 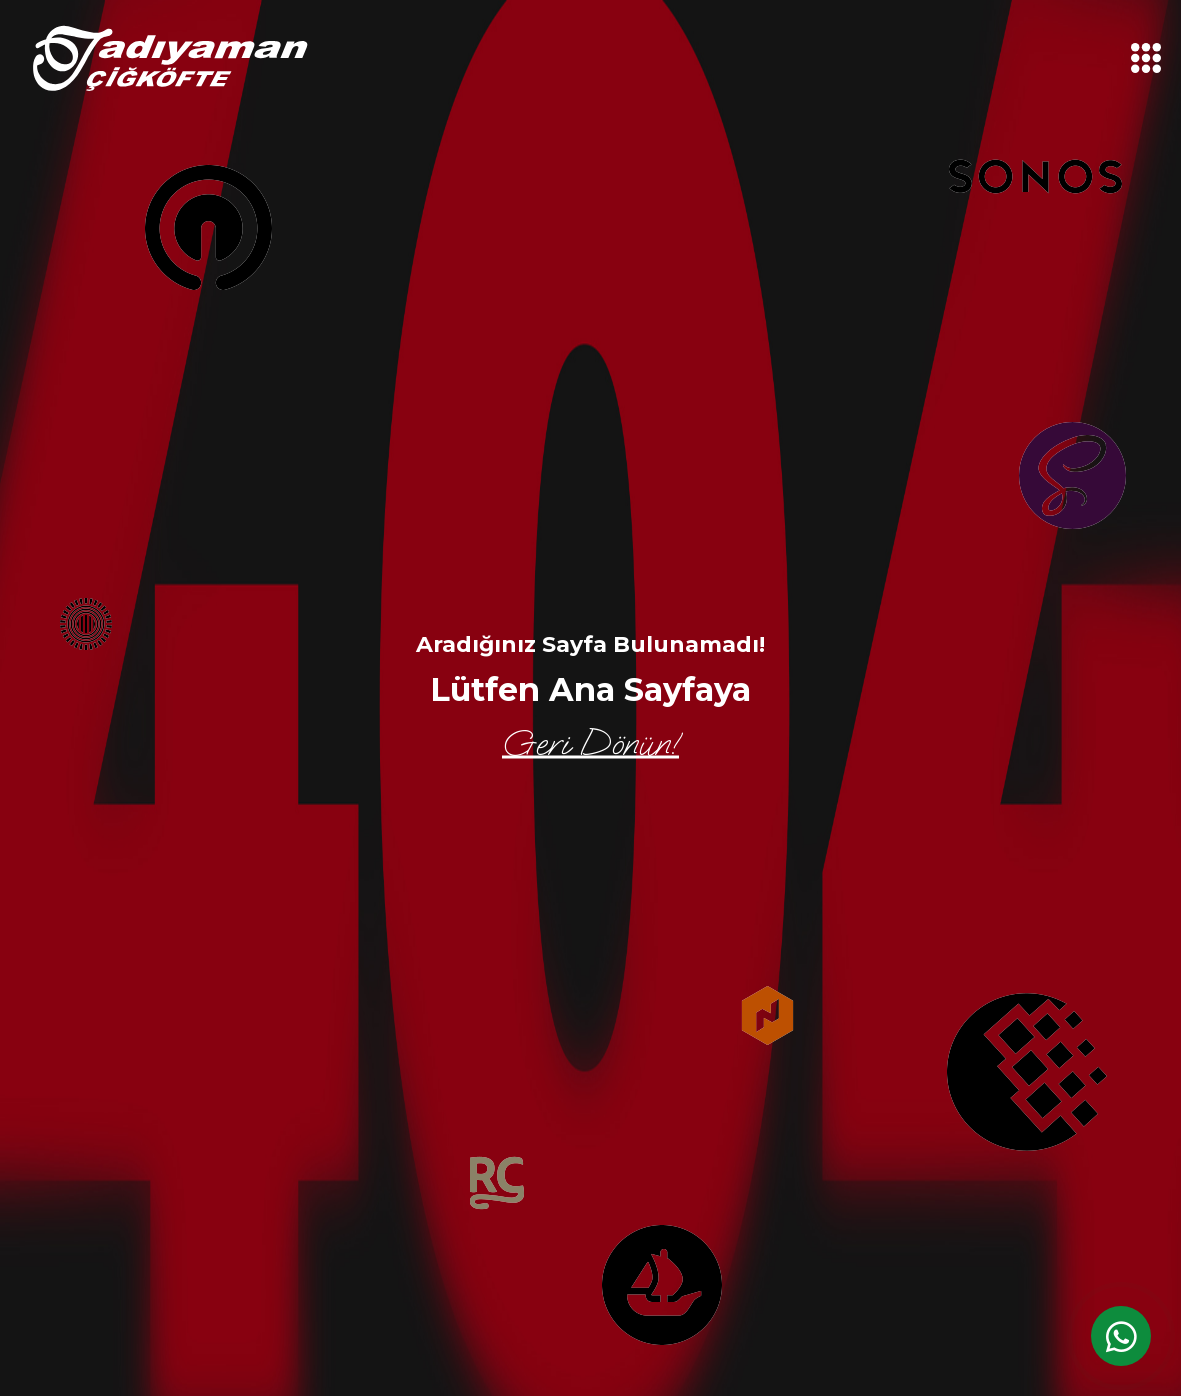 What do you see at coordinates (1027, 1072) in the screenshot?
I see `pay with webmoney` at bounding box center [1027, 1072].